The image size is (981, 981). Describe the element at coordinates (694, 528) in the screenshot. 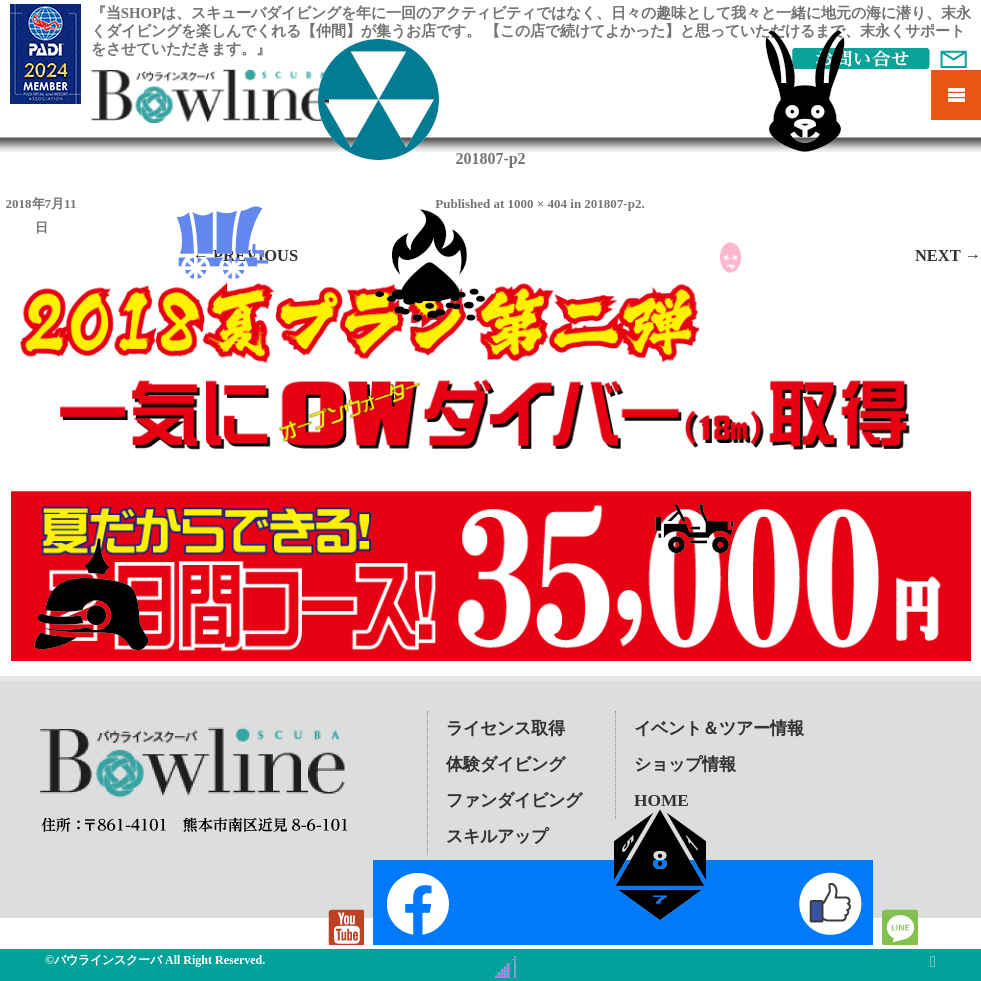

I see `select off-road vehicle type` at that location.